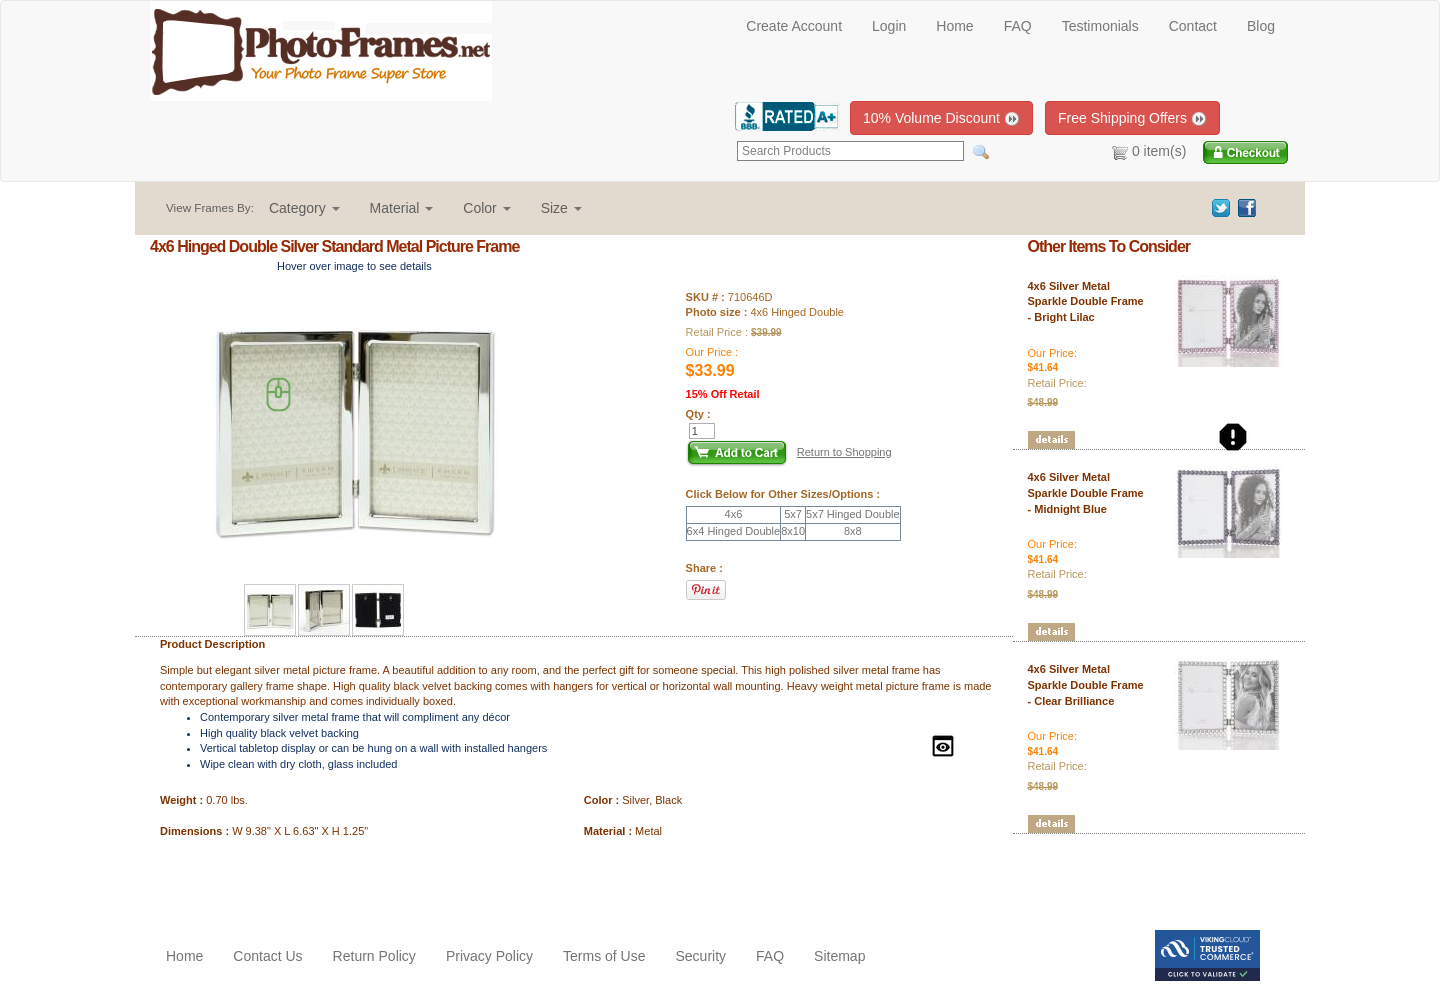  I want to click on report a problem or issue, so click(1233, 437).